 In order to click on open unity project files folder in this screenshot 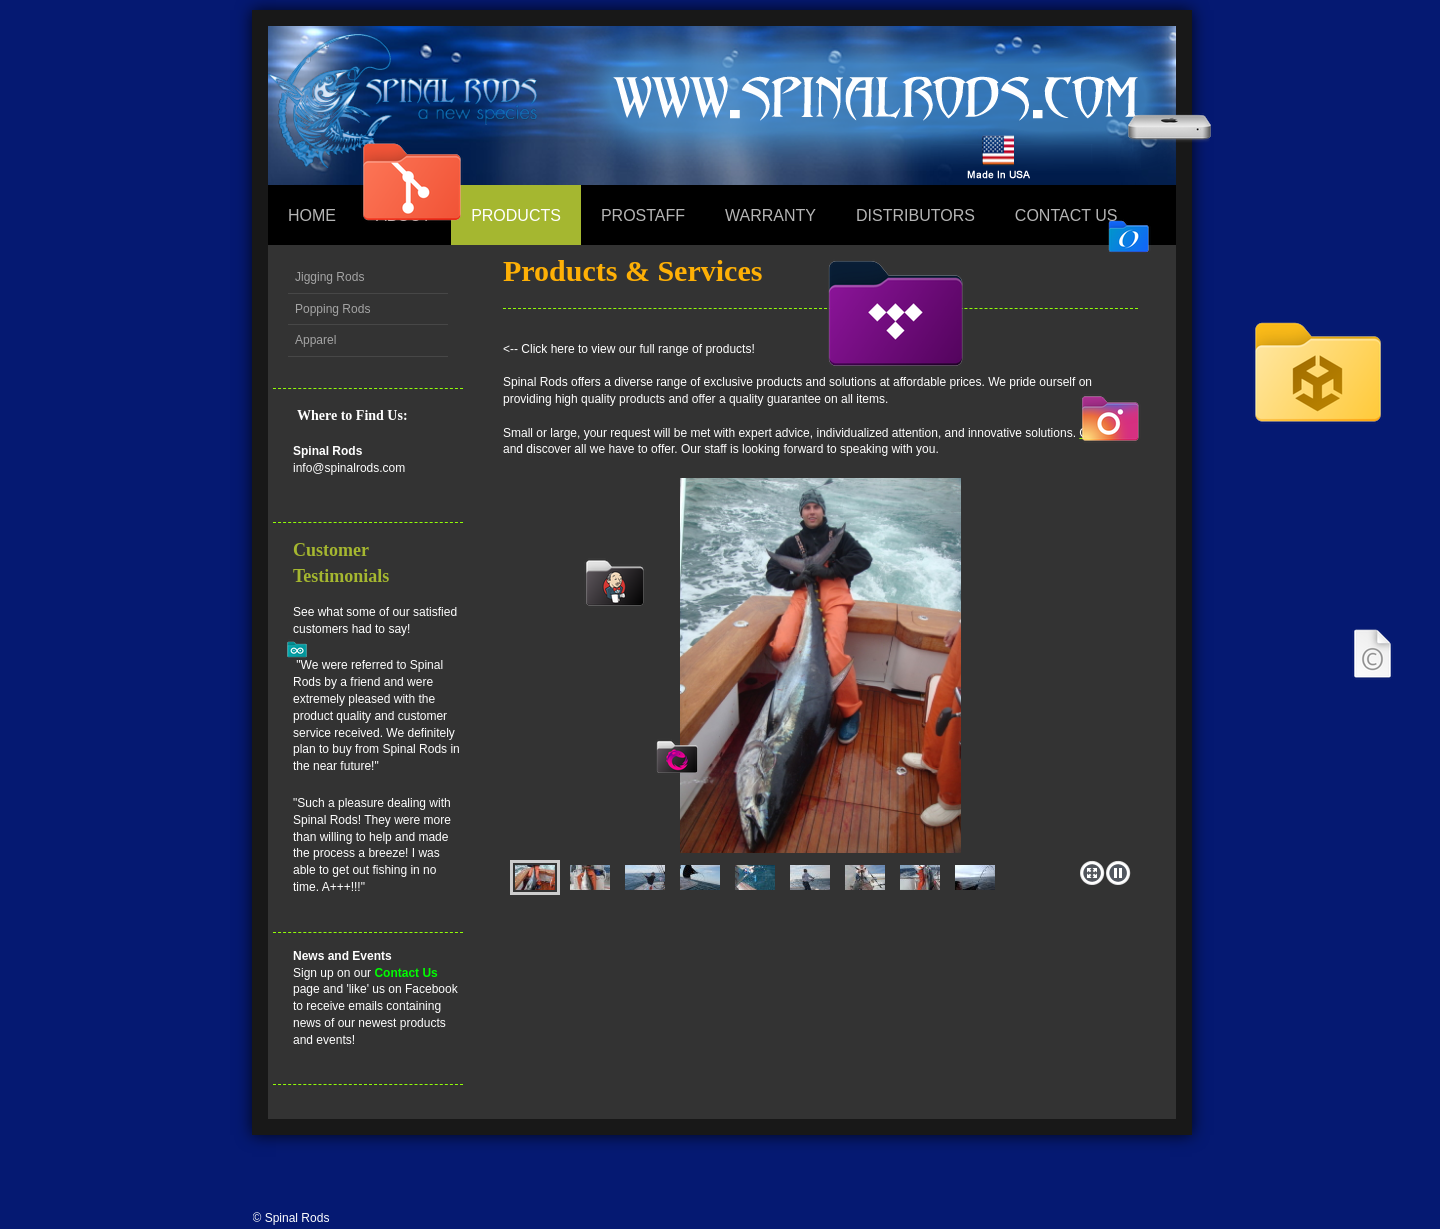, I will do `click(1317, 375)`.